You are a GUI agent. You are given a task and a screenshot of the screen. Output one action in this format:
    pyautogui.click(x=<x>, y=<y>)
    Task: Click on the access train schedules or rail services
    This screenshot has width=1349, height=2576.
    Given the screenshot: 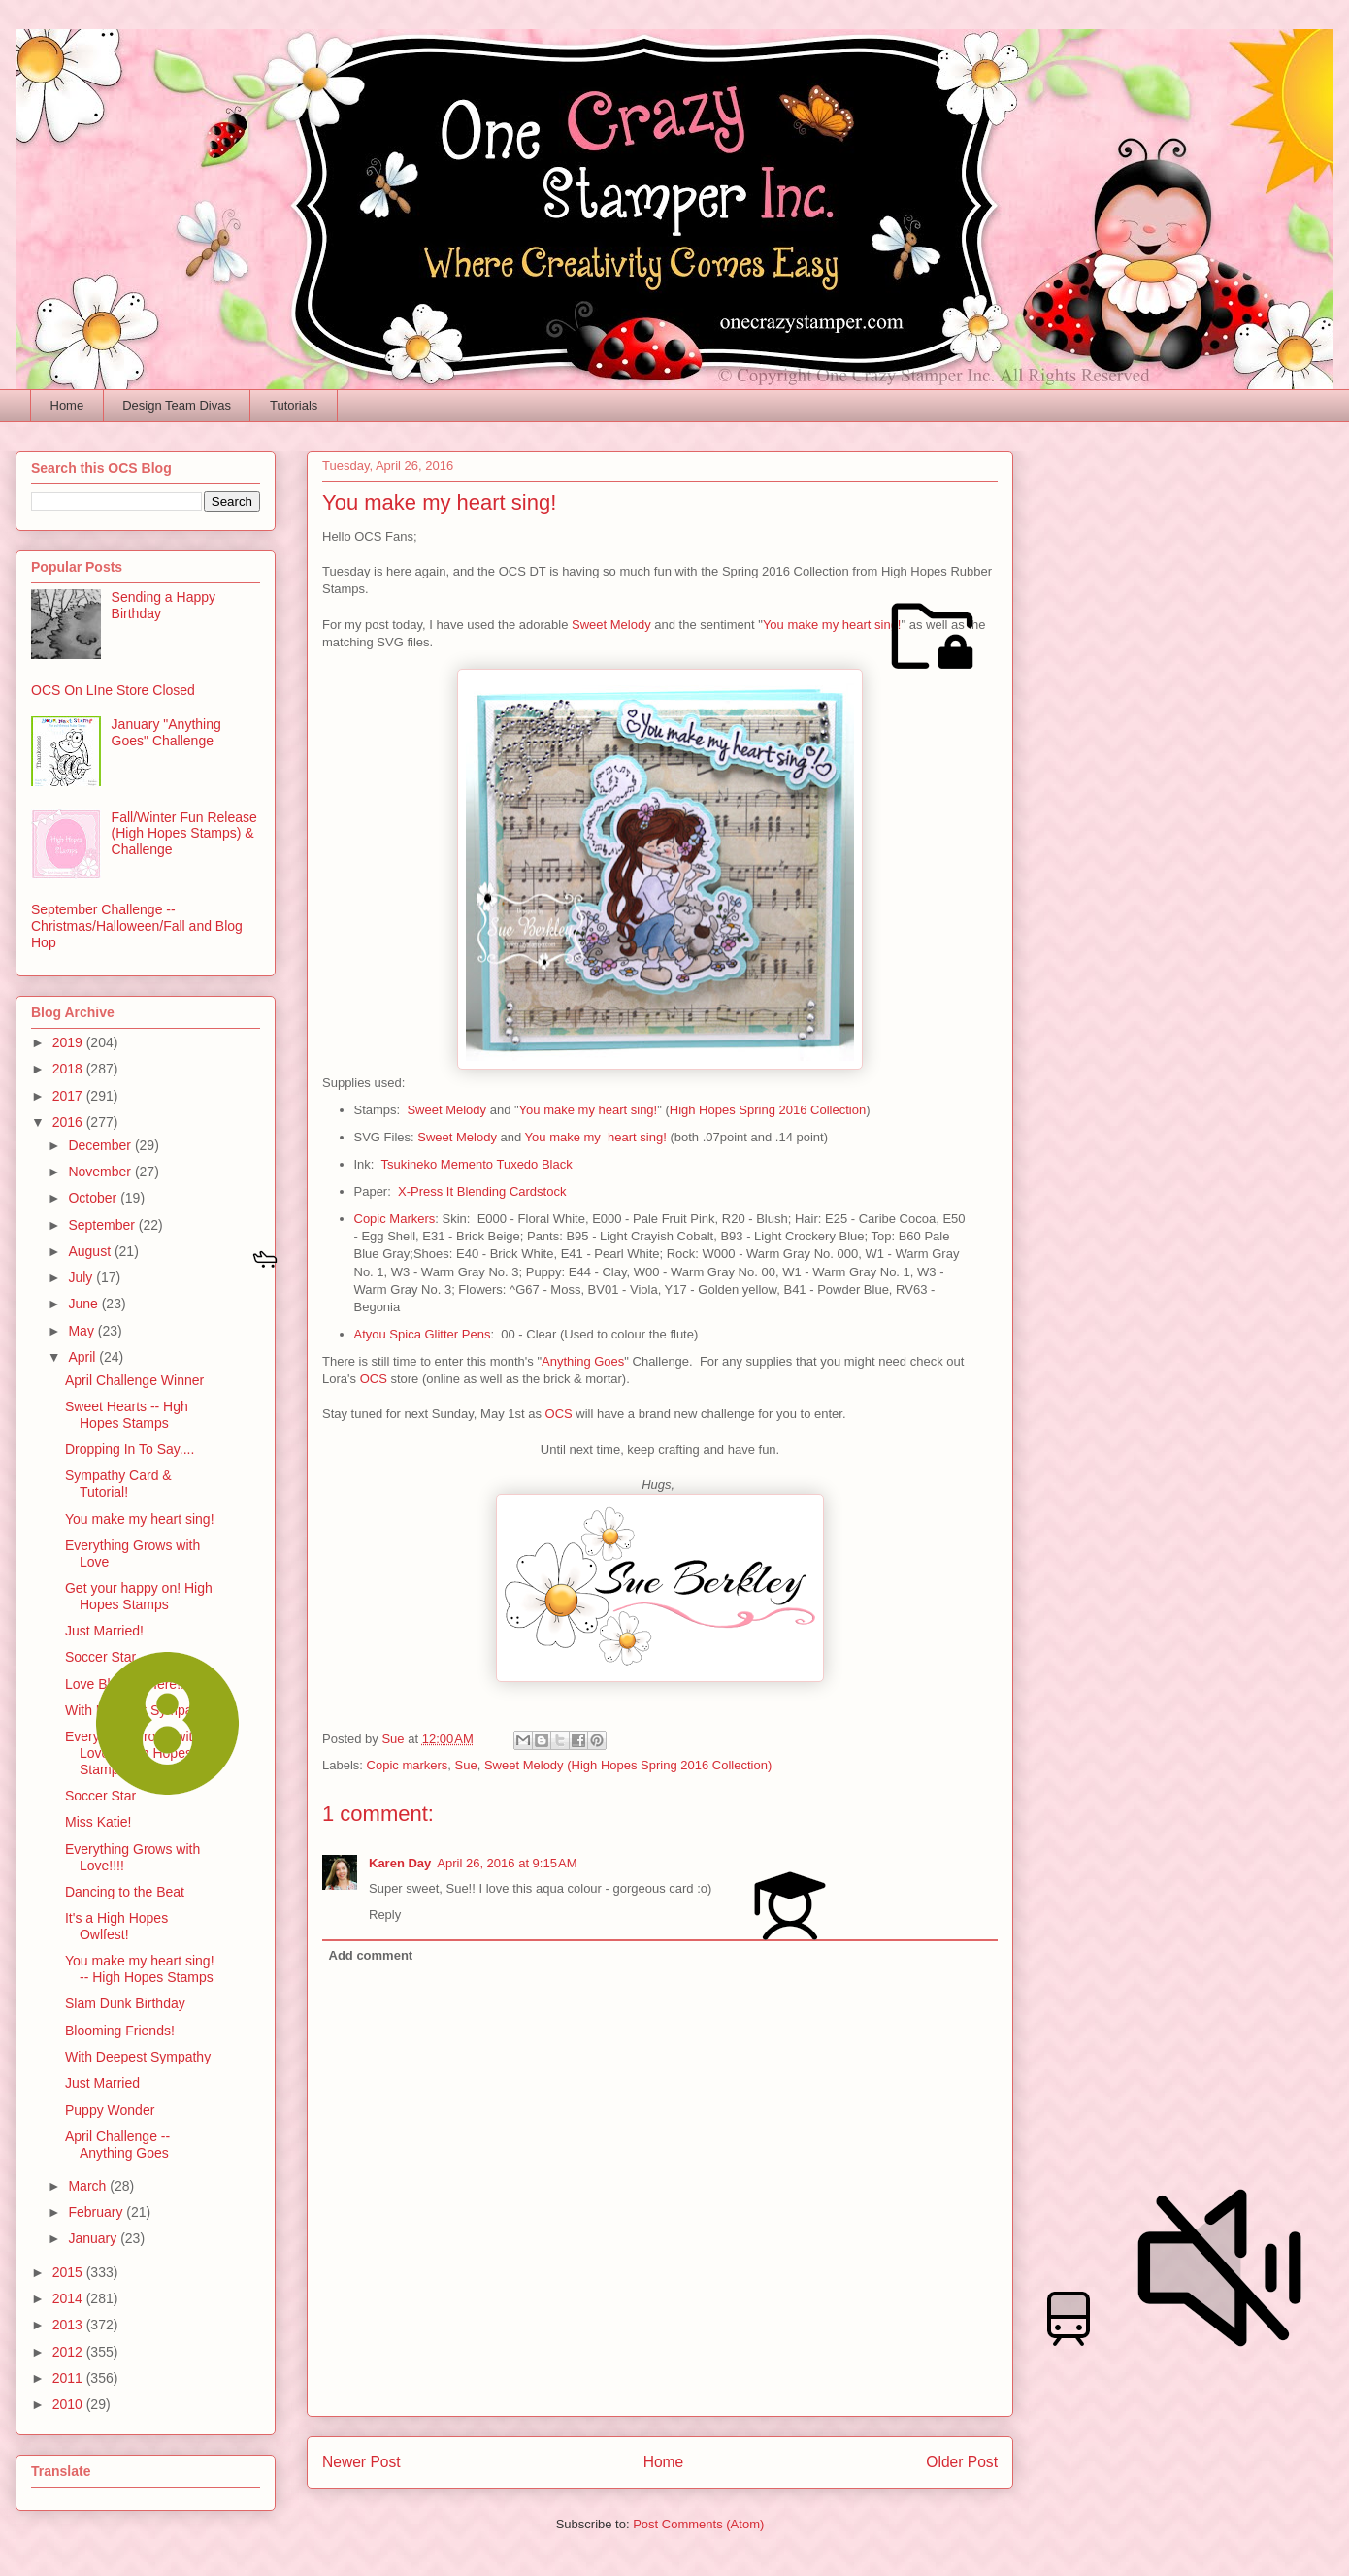 What is the action you would take?
    pyautogui.click(x=1069, y=2317)
    